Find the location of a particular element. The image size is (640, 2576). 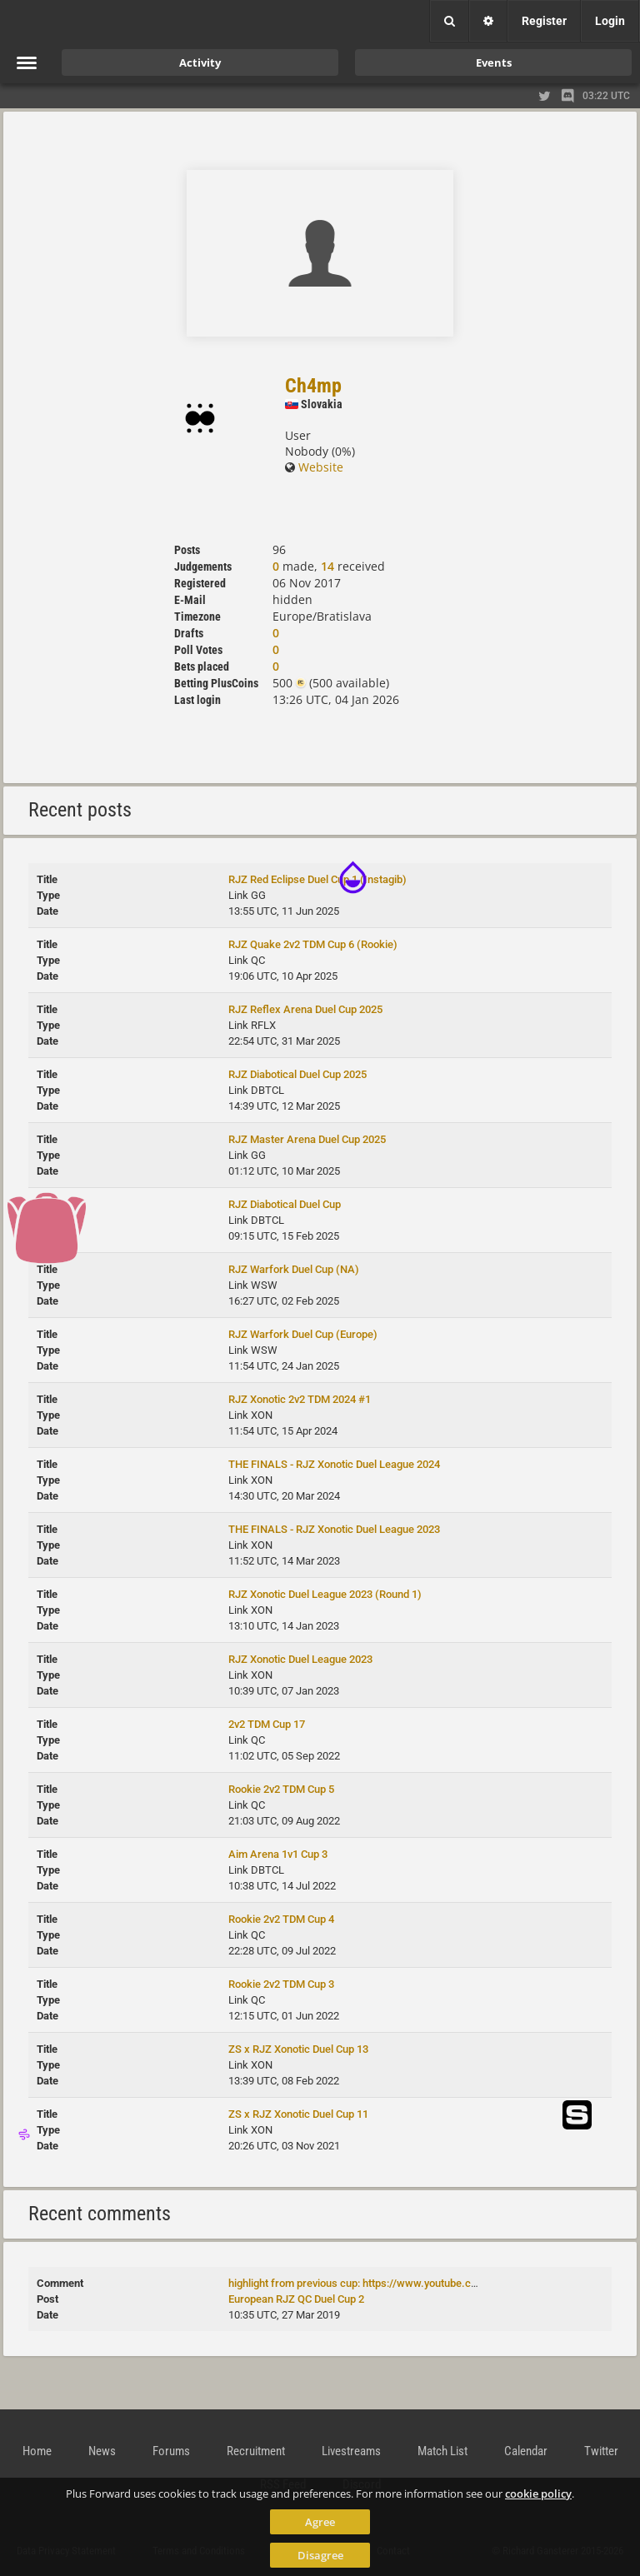

adjust contrast or color balance settings is located at coordinates (352, 878).